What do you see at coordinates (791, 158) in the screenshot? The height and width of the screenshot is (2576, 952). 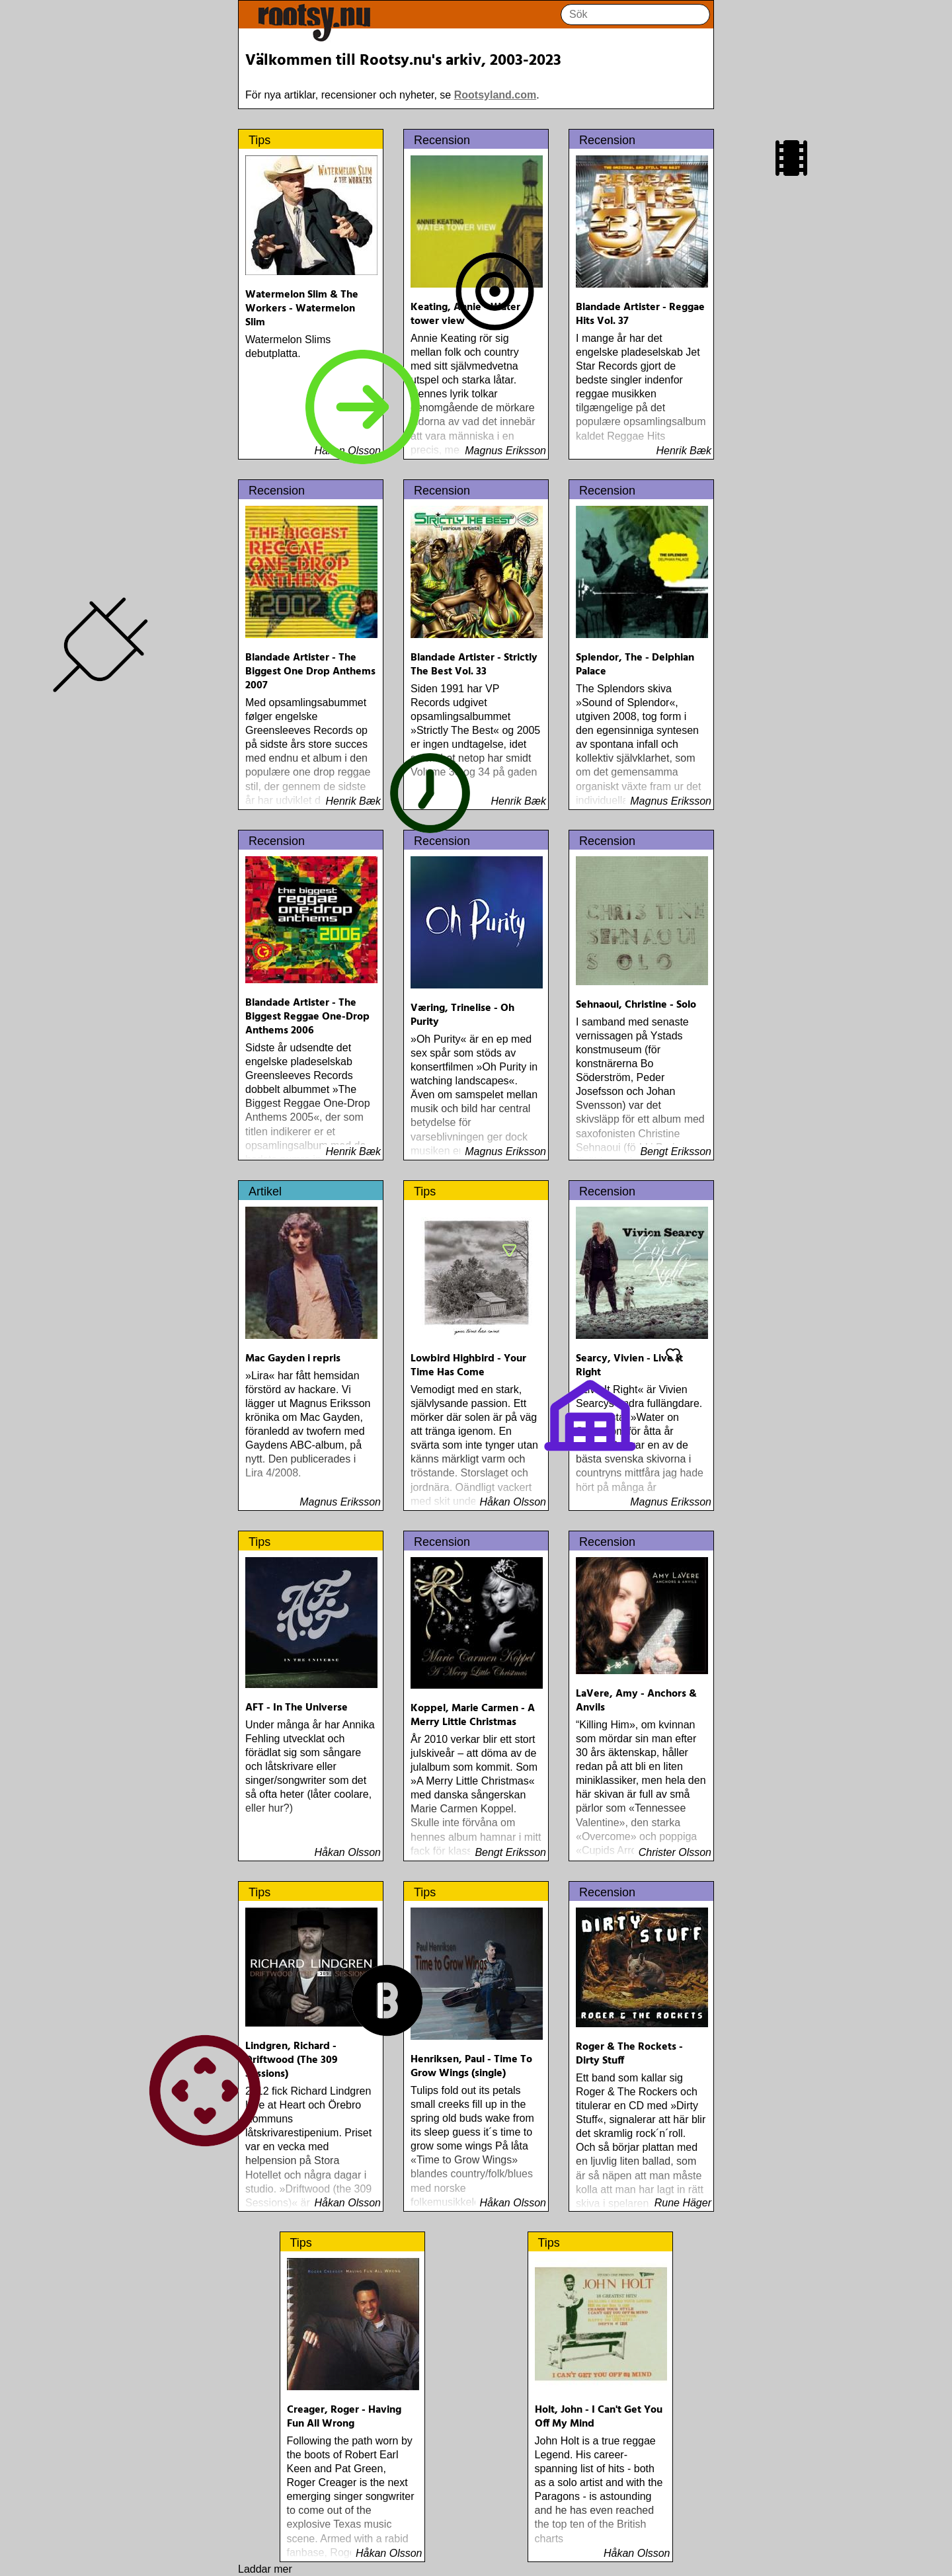 I see `access movies or video content` at bounding box center [791, 158].